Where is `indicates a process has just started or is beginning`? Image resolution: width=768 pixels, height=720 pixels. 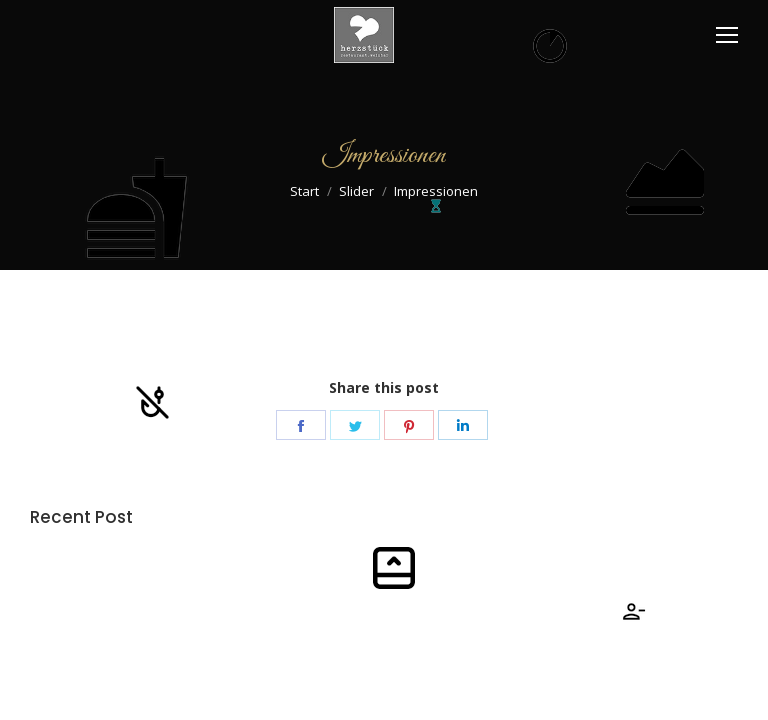
indicates a process has just started or is beginning is located at coordinates (436, 206).